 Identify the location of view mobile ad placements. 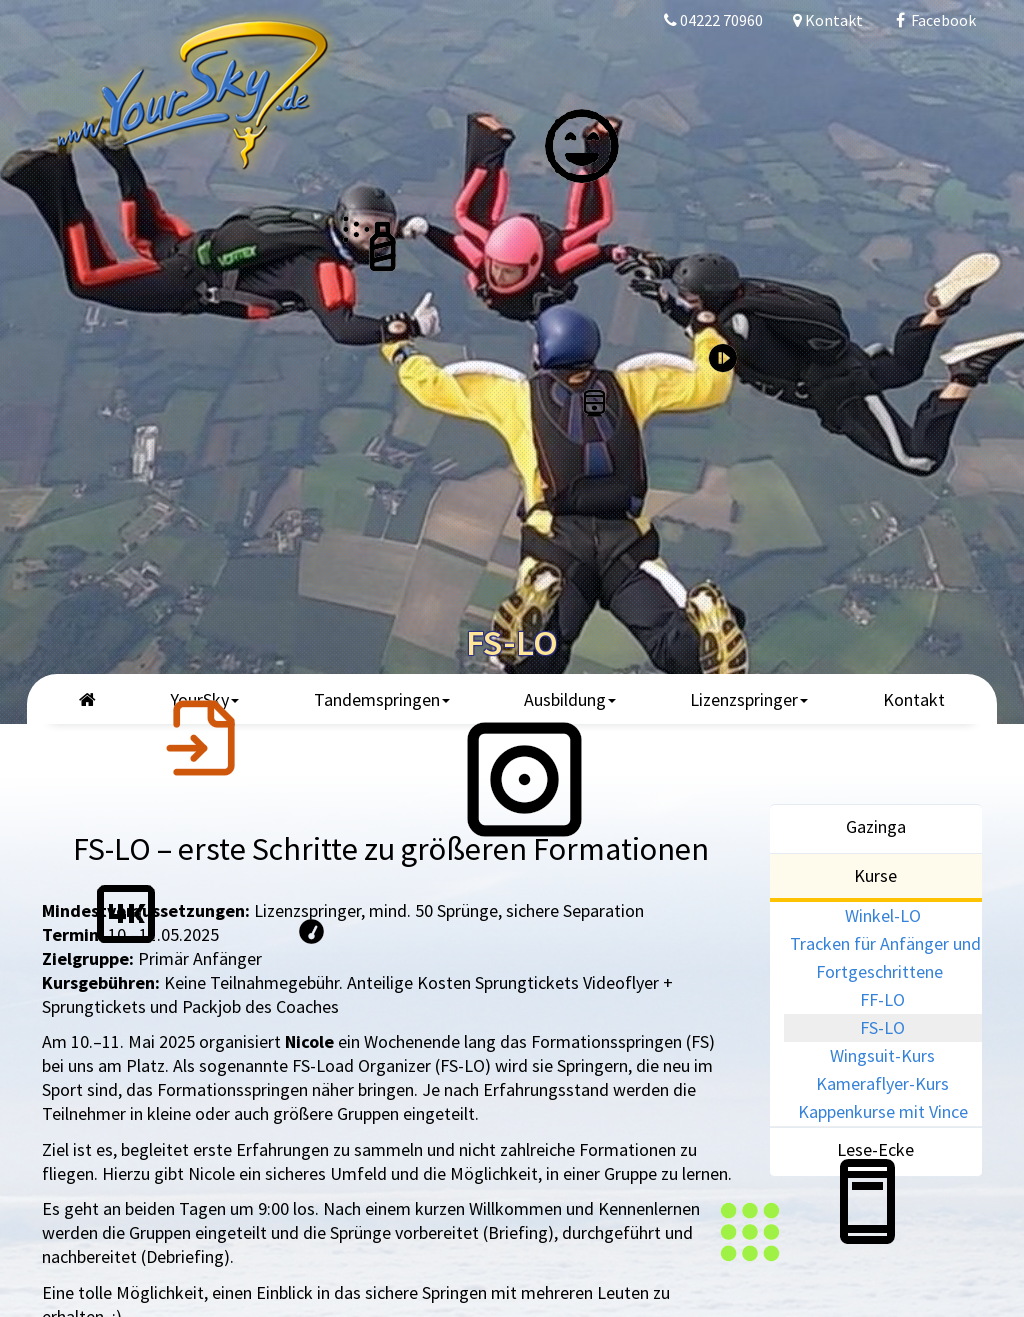
(867, 1201).